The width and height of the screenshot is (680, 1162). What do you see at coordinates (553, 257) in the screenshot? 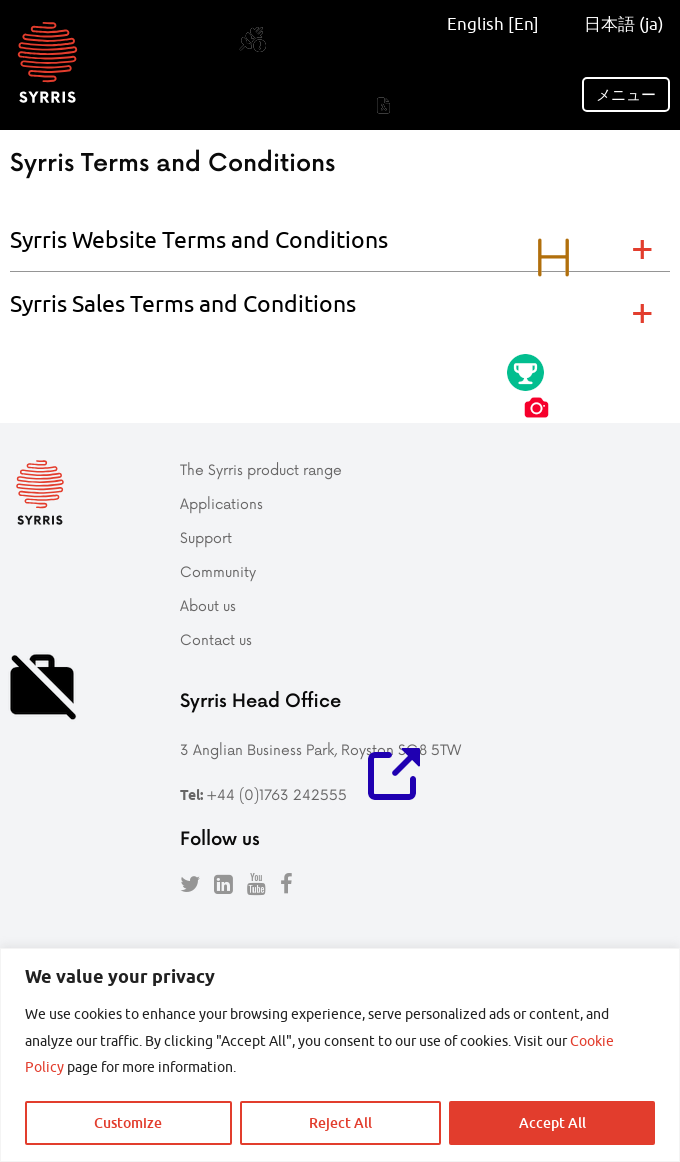
I see `format text as a heading` at bounding box center [553, 257].